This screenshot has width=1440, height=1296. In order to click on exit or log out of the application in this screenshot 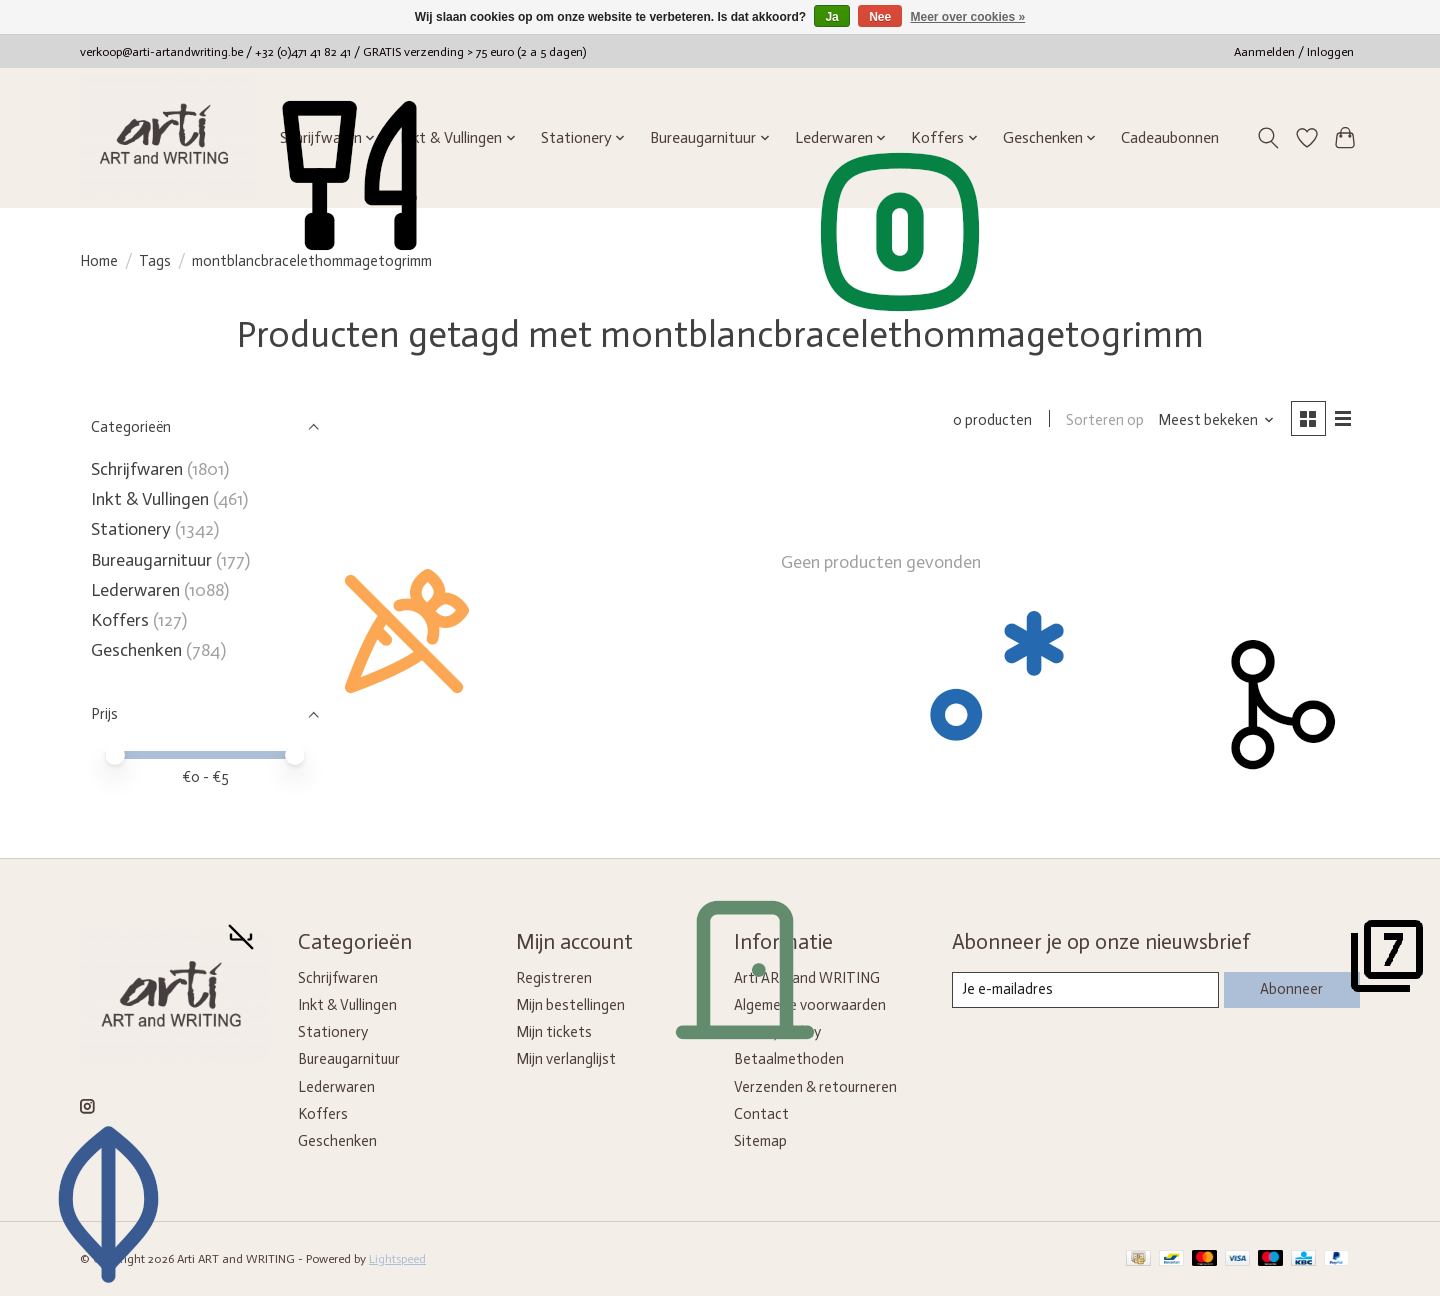, I will do `click(745, 970)`.